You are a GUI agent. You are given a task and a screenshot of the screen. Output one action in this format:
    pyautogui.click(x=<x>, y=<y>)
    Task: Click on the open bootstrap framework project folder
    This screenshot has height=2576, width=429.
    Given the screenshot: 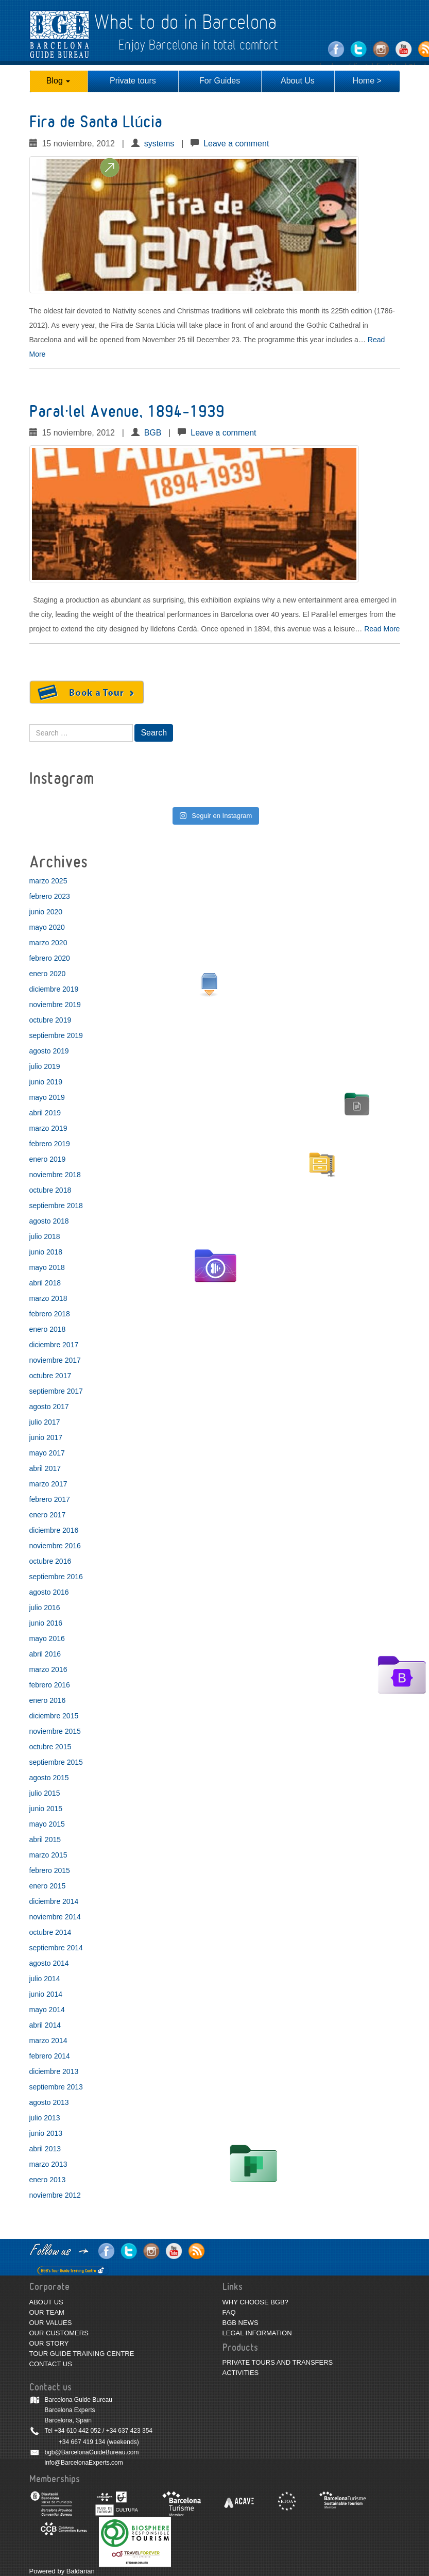 What is the action you would take?
    pyautogui.click(x=402, y=1676)
    